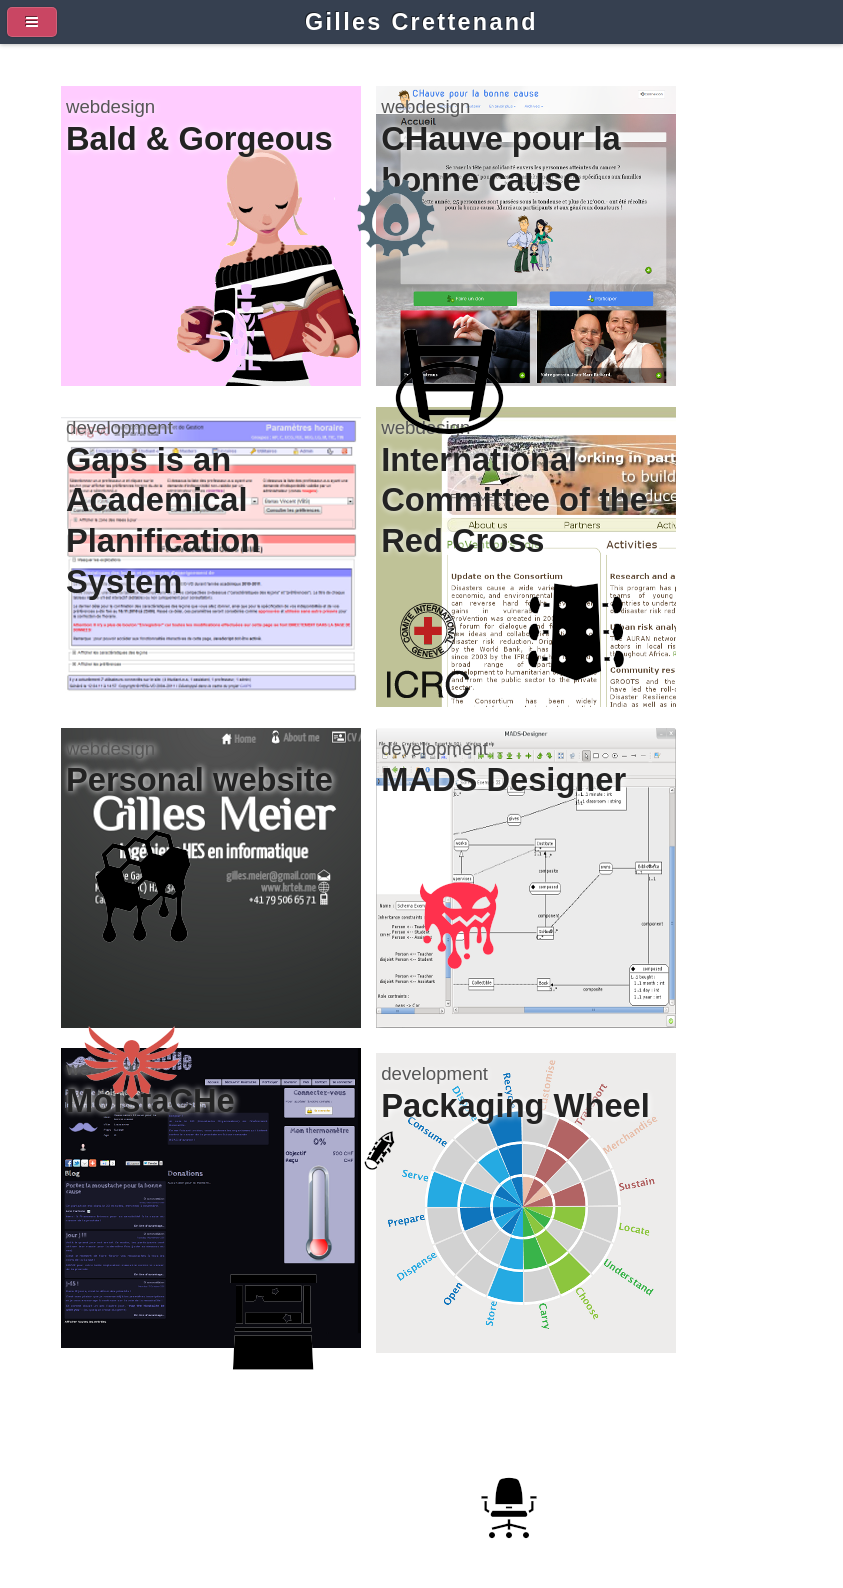 The height and width of the screenshot is (1588, 843). What do you see at coordinates (143, 886) in the screenshot?
I see `indicates honey or sweetener ingredient` at bounding box center [143, 886].